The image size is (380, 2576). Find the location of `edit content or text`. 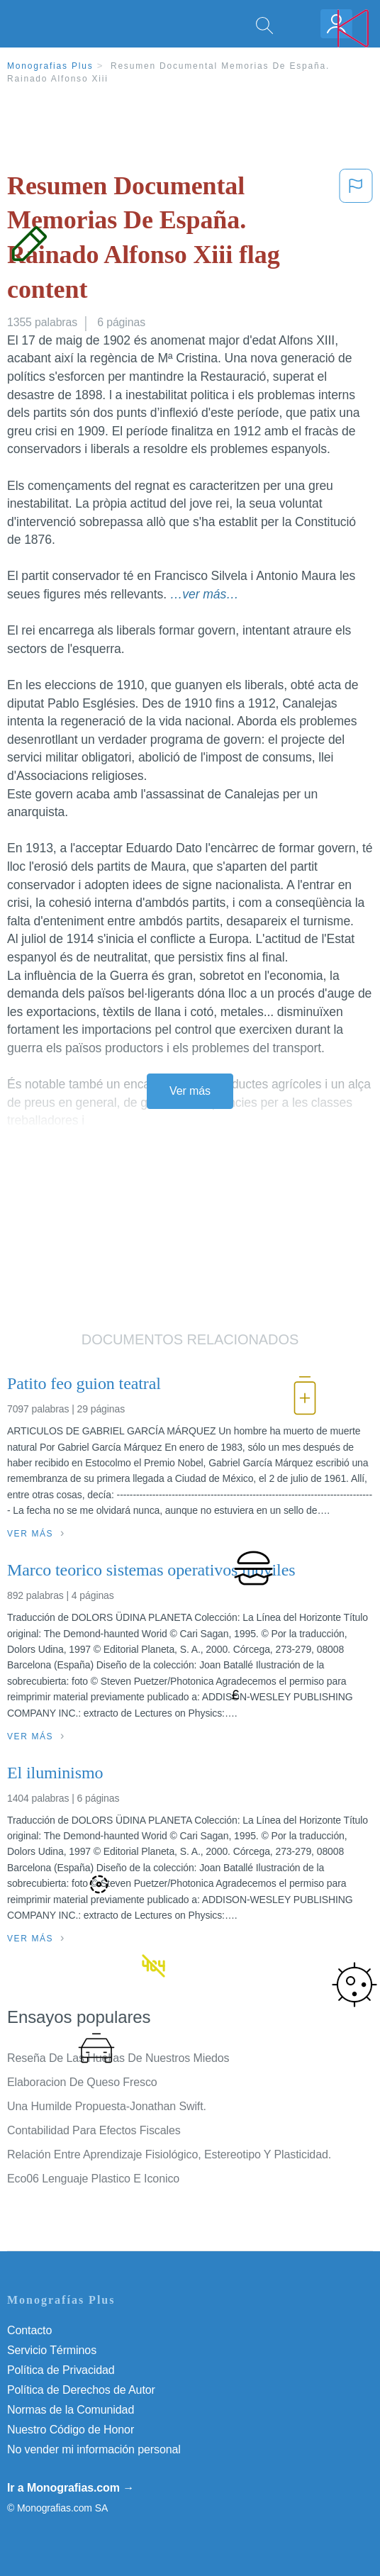

edit content or text is located at coordinates (28, 244).